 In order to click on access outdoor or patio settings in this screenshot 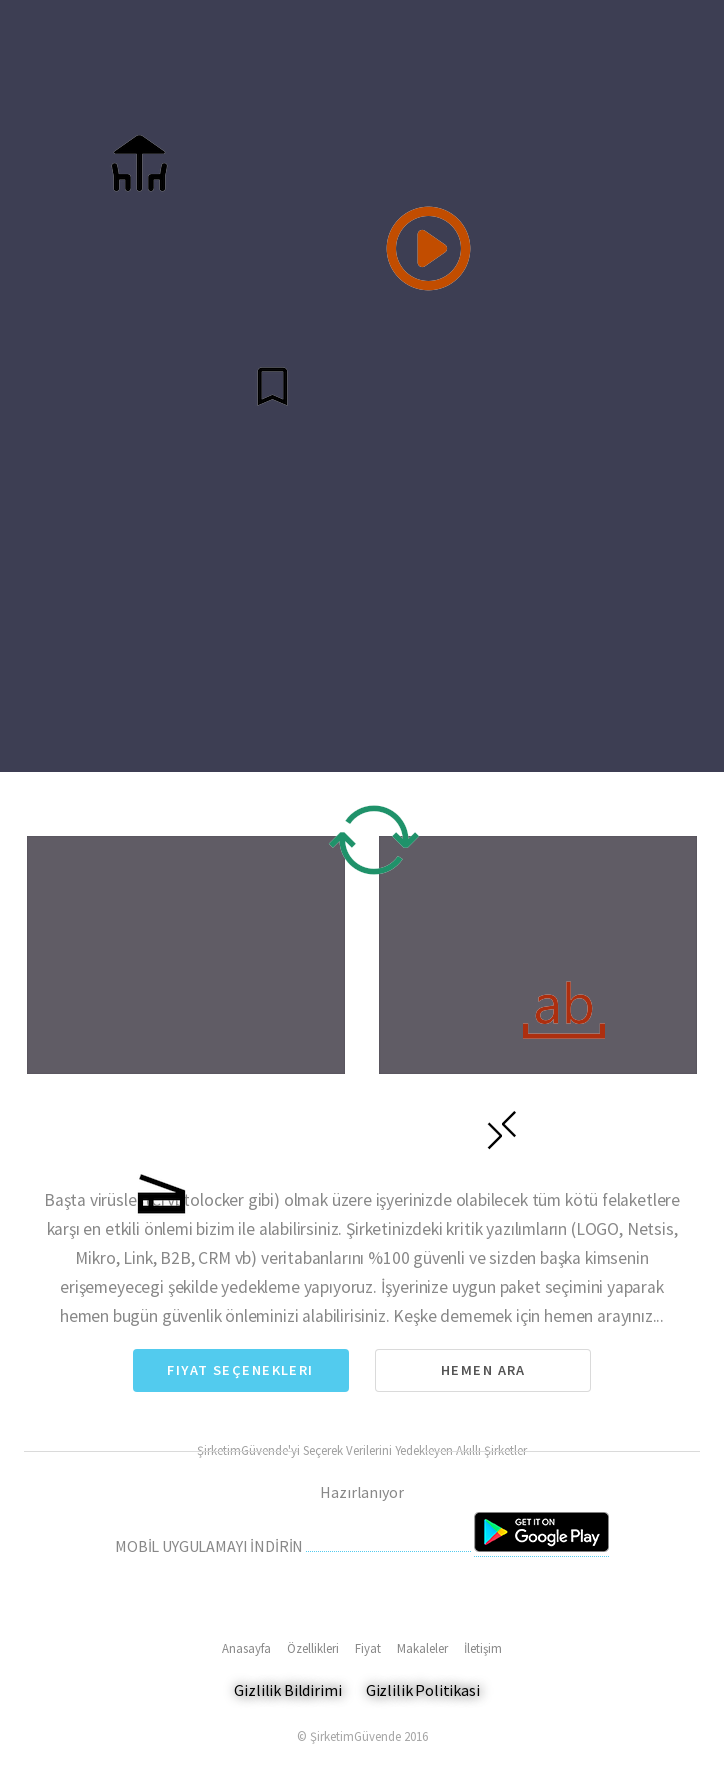, I will do `click(139, 162)`.